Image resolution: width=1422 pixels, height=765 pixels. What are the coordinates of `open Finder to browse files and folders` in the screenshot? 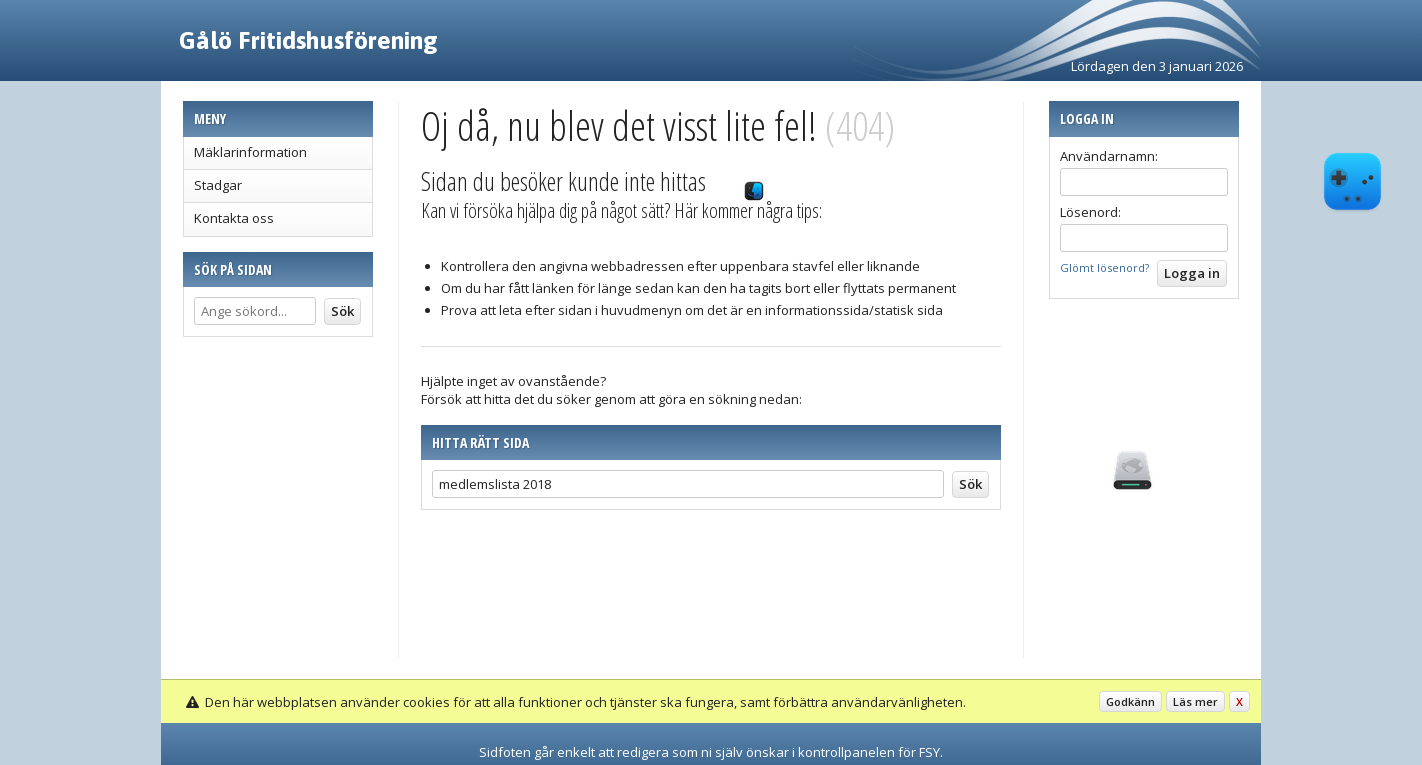 It's located at (754, 191).